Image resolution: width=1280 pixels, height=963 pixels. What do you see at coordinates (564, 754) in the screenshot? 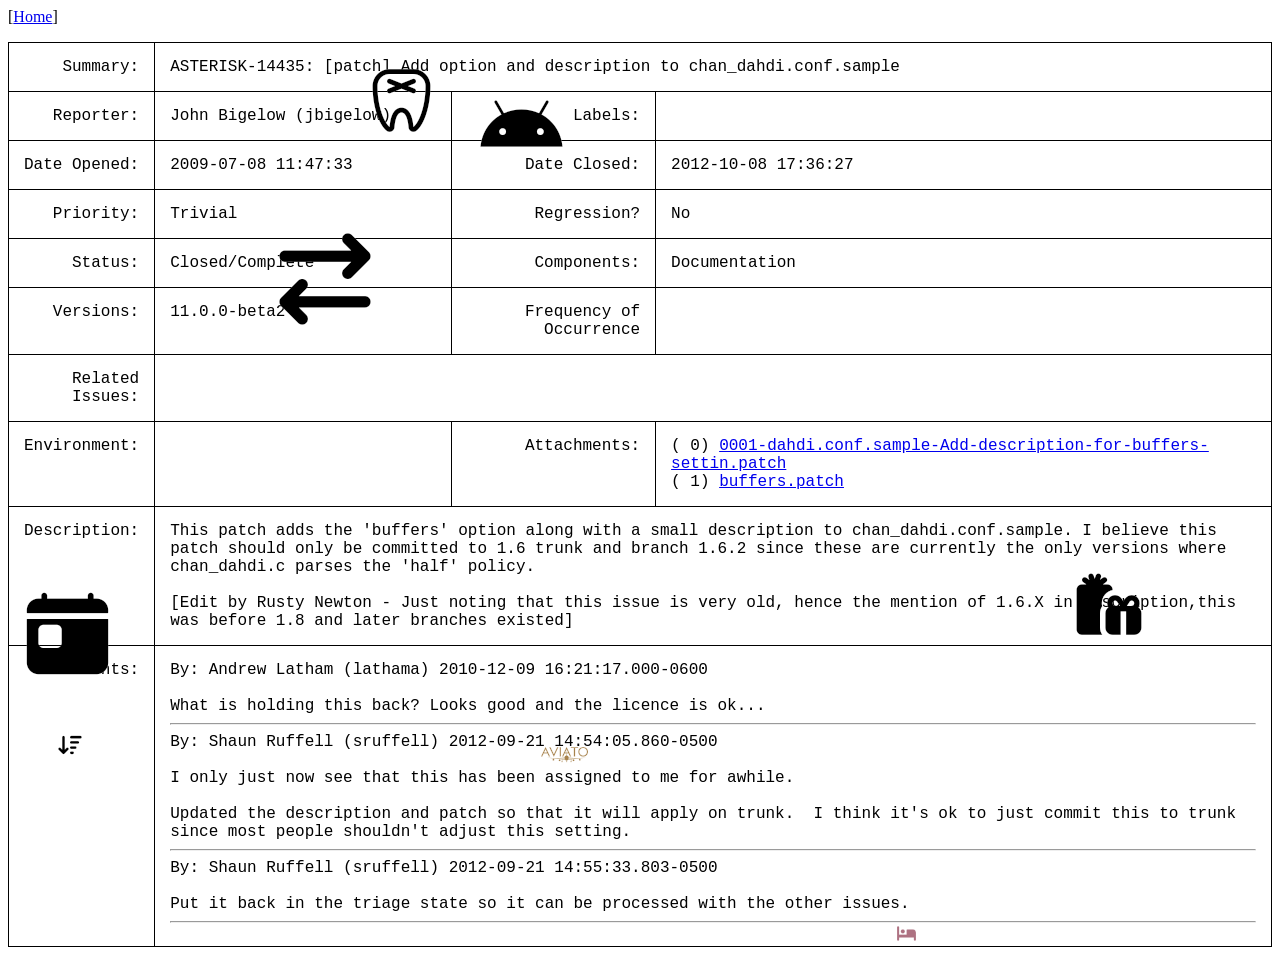
I see `aviato company logo from the tv series silicon valley` at bounding box center [564, 754].